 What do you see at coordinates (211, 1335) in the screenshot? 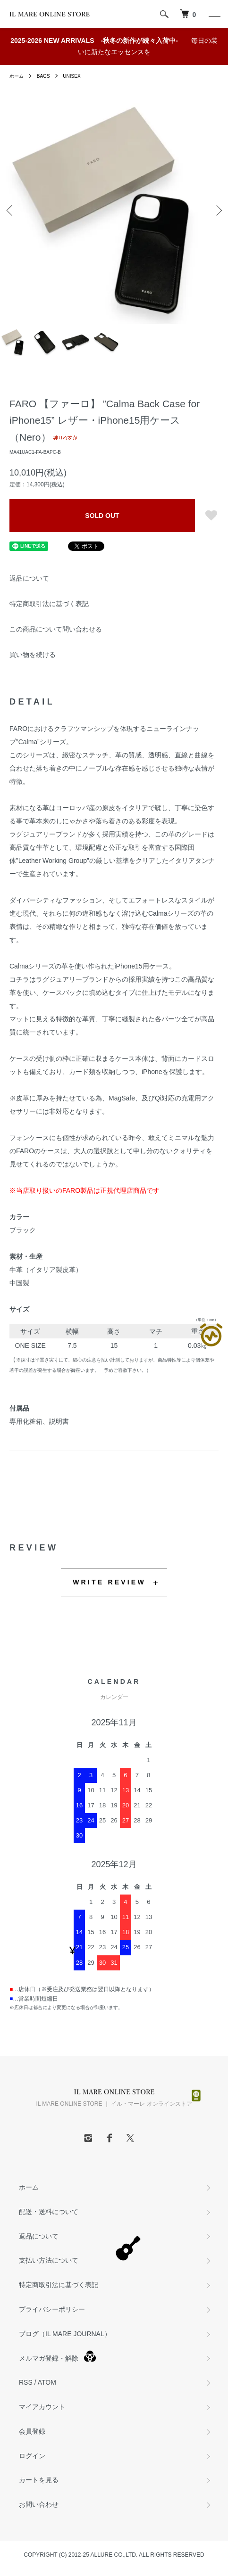
I see `view average alarm or alert statistics` at bounding box center [211, 1335].